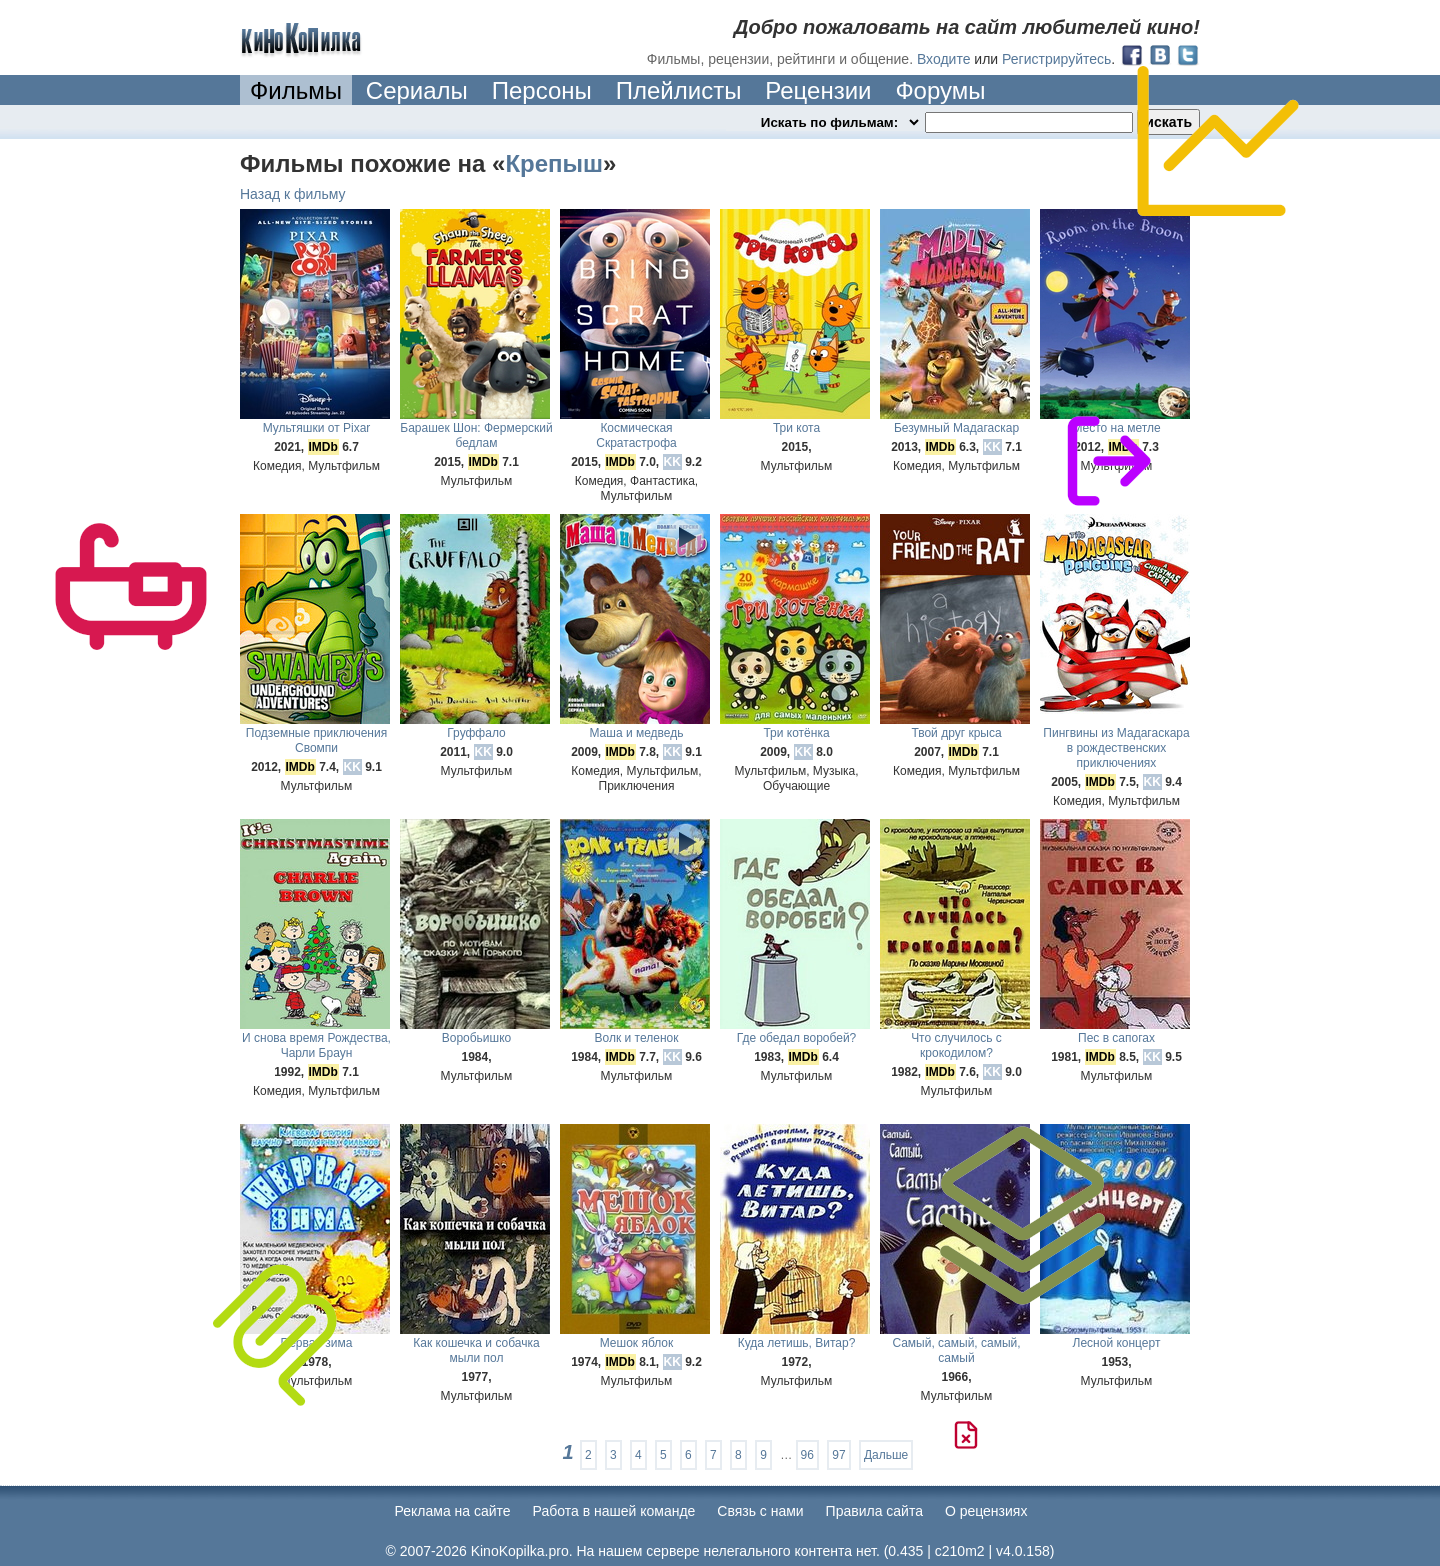  Describe the element at coordinates (131, 589) in the screenshot. I see `indicates bathroom amenities available` at that location.